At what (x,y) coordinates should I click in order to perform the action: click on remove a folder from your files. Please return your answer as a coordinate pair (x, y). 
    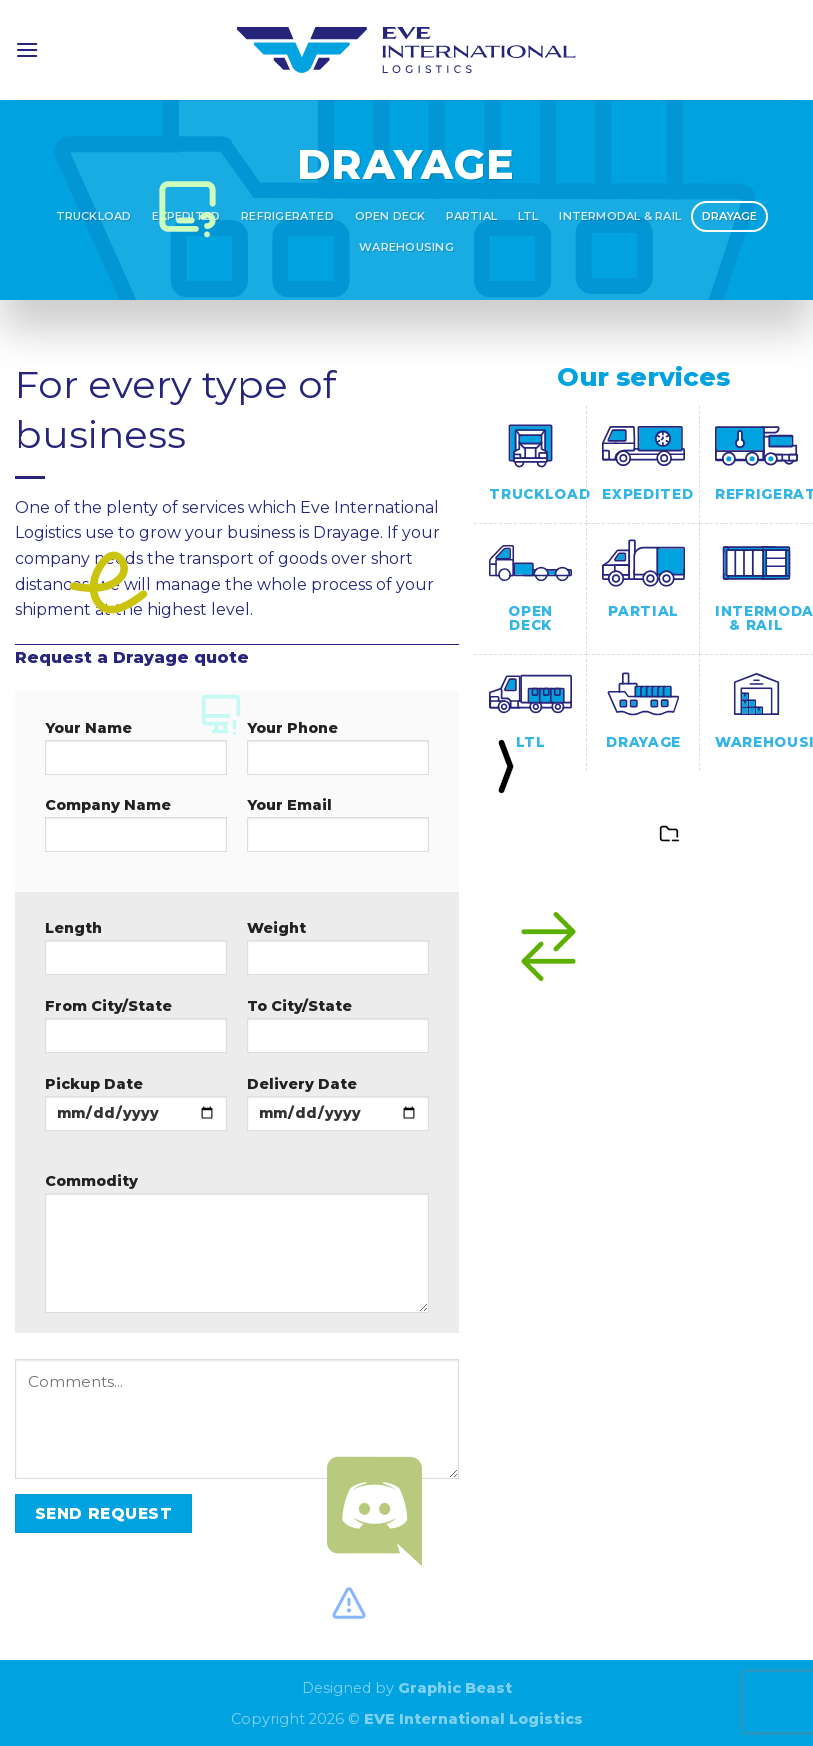
    Looking at the image, I should click on (669, 834).